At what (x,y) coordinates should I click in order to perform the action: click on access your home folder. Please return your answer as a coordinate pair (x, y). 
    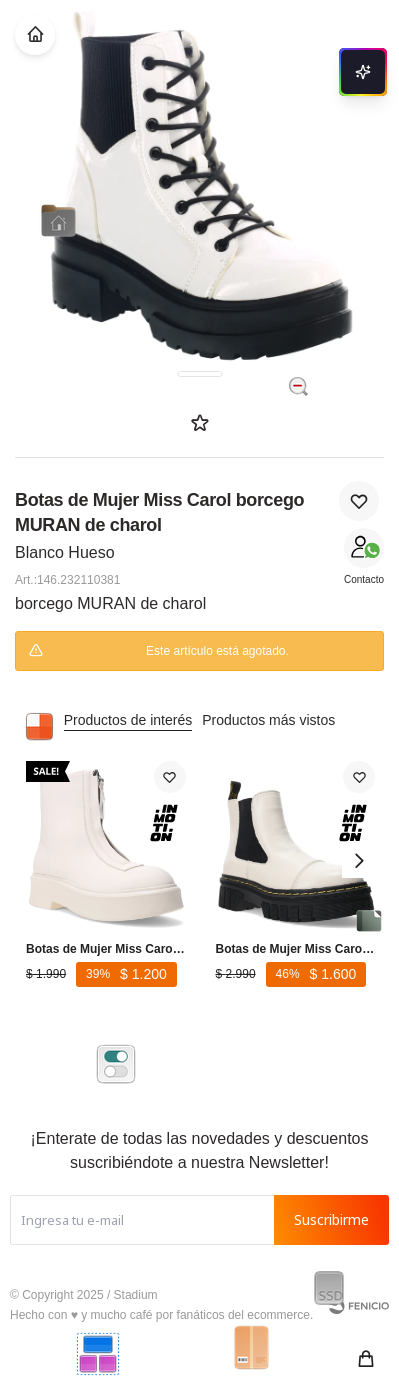
    Looking at the image, I should click on (58, 220).